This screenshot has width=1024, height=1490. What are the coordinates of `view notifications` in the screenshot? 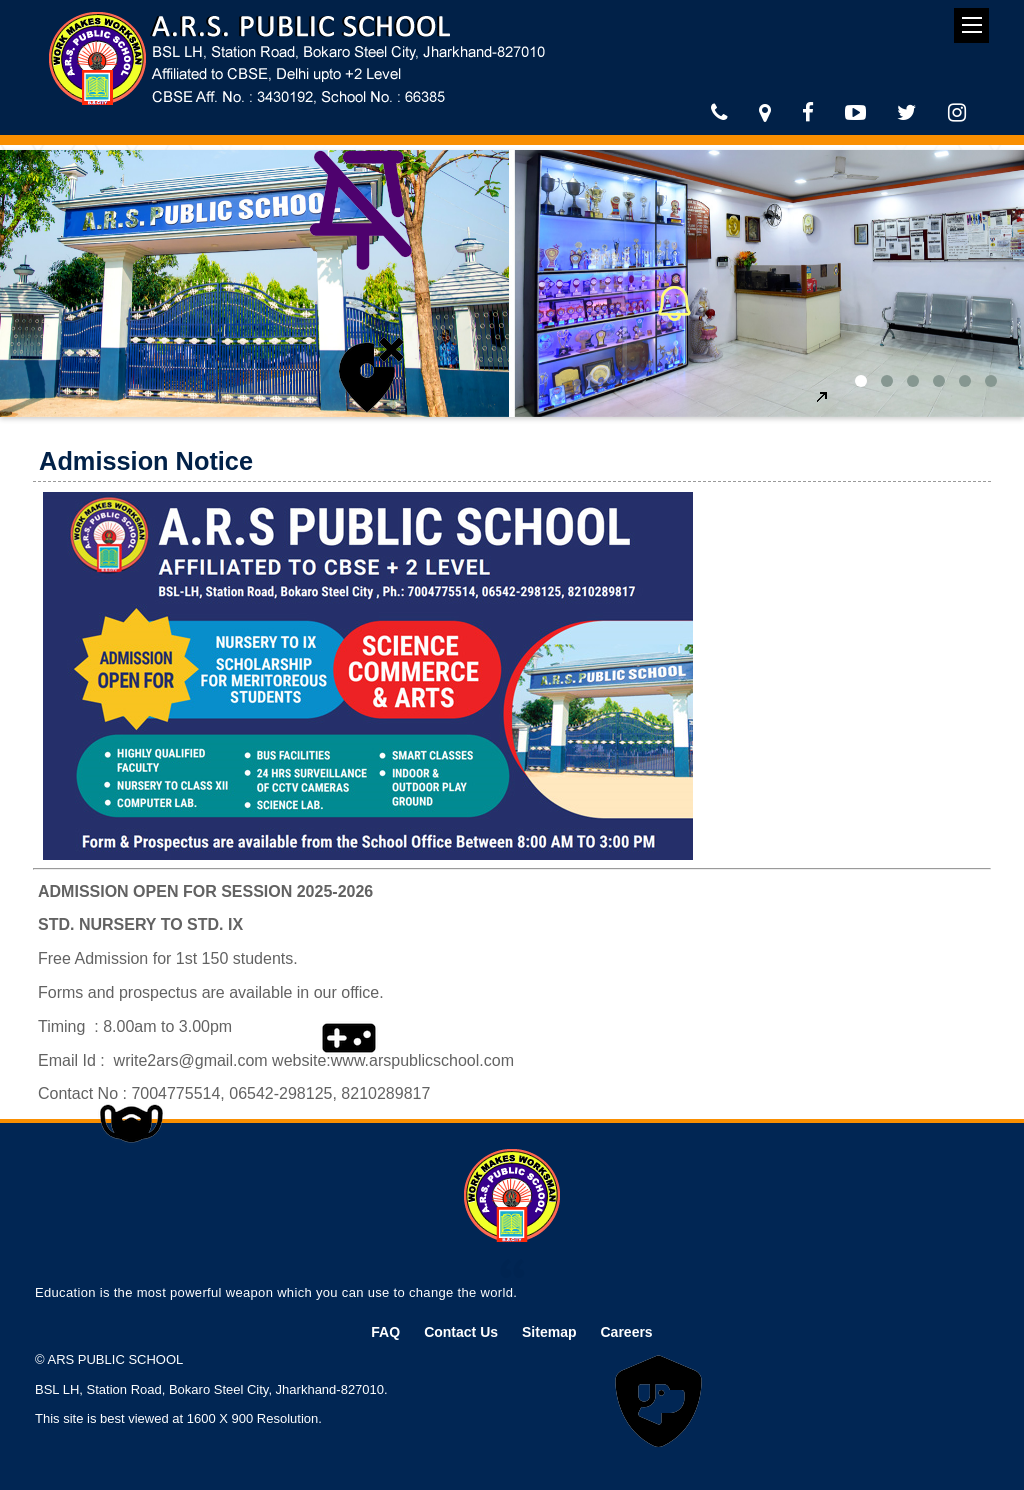 It's located at (674, 303).